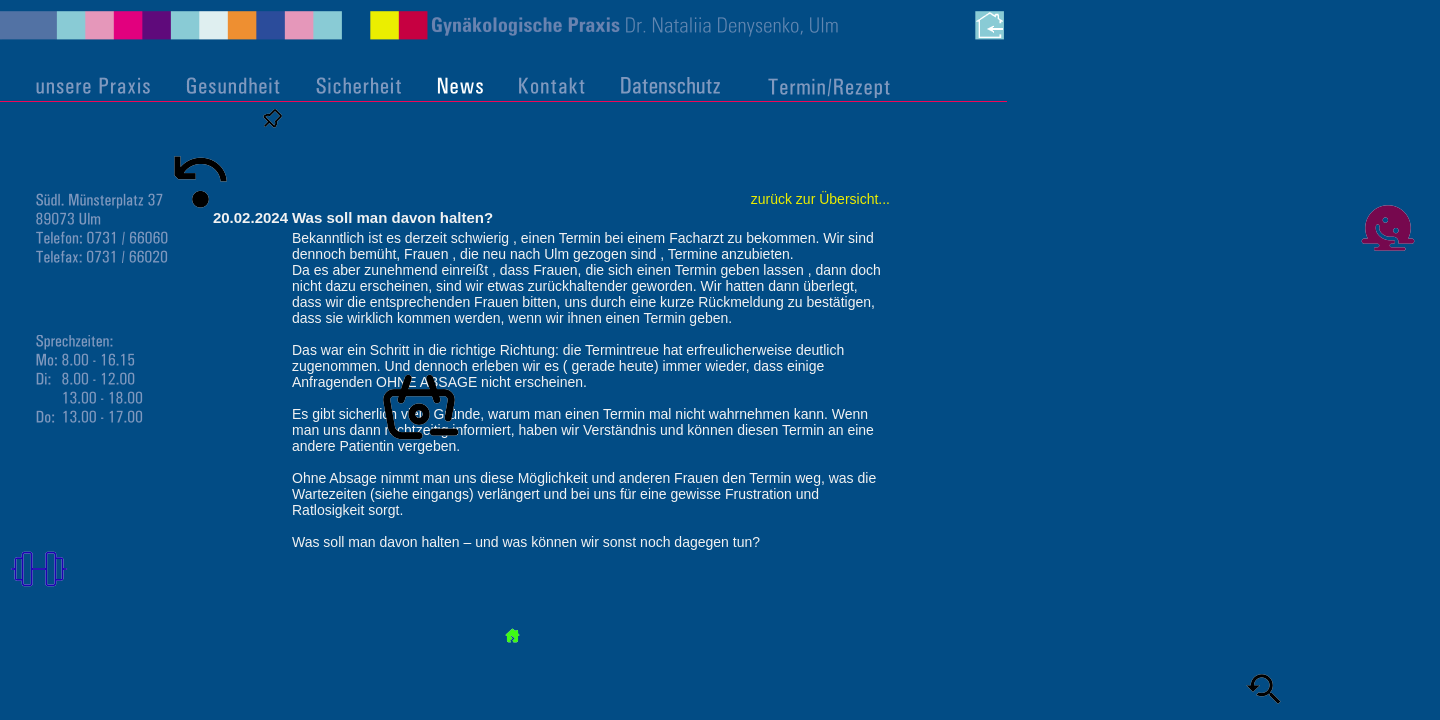  I want to click on remove item from basket, so click(419, 407).